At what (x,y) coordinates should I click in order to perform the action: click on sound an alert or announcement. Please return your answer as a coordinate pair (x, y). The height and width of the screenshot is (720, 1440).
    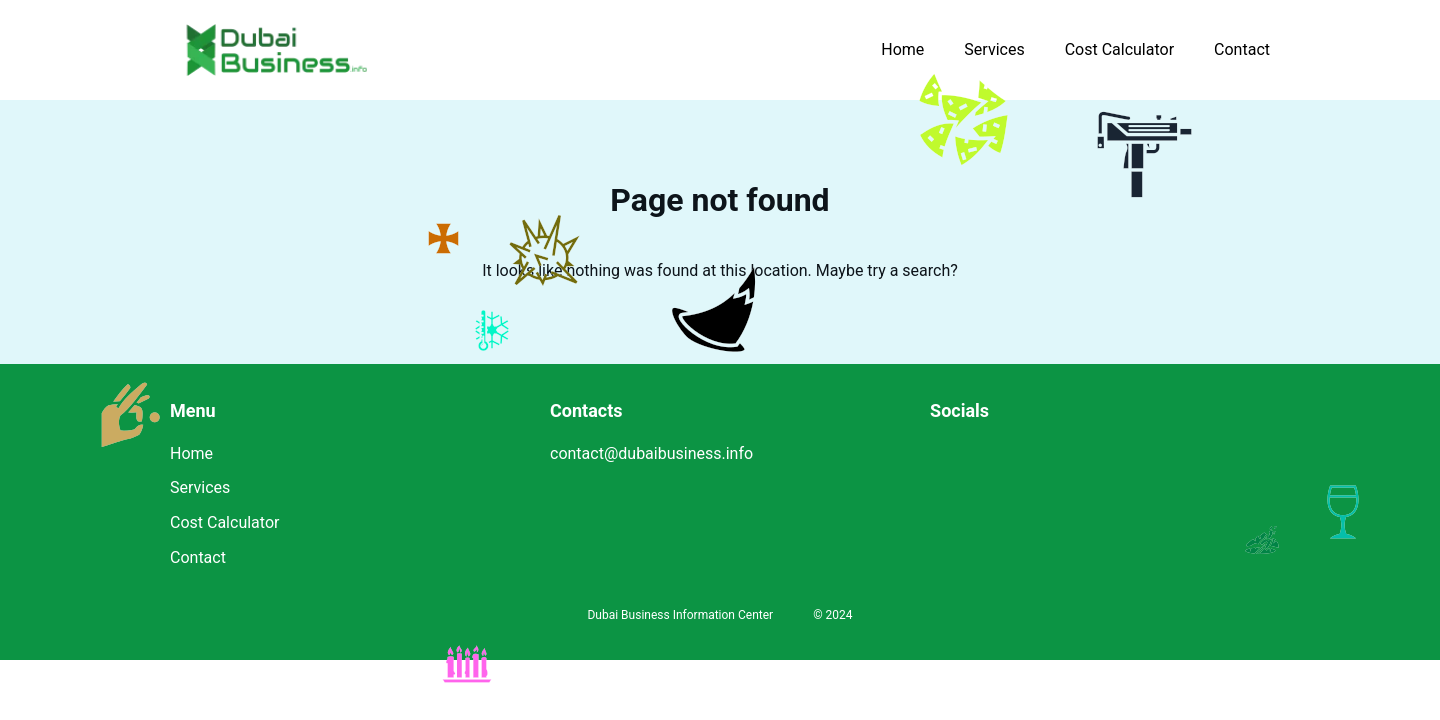
    Looking at the image, I should click on (715, 307).